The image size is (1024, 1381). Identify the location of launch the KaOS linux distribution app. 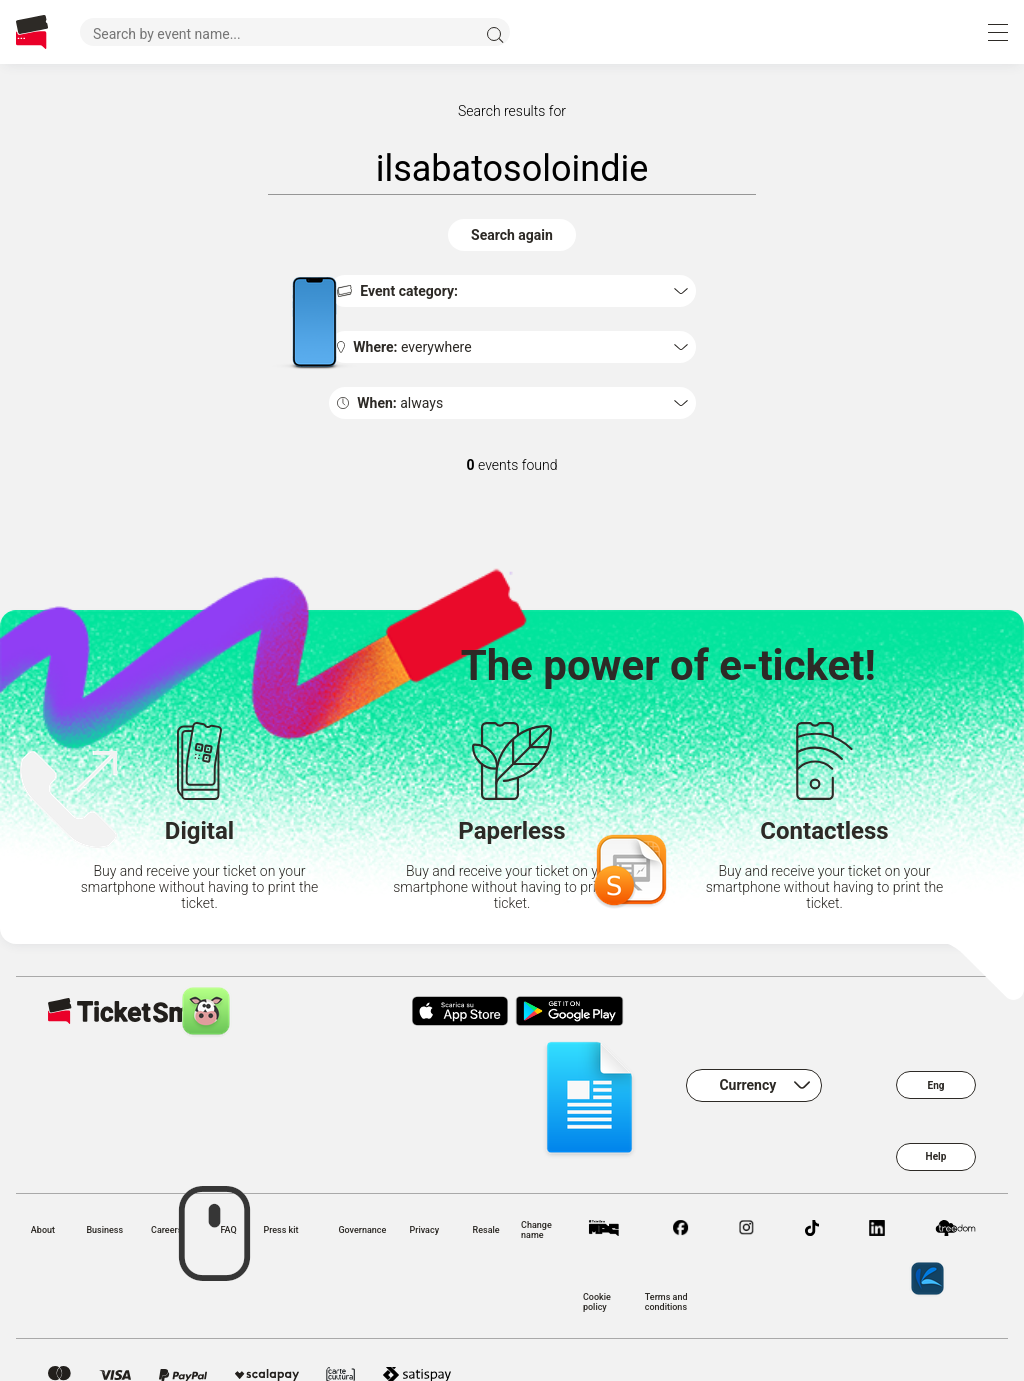
(927, 1278).